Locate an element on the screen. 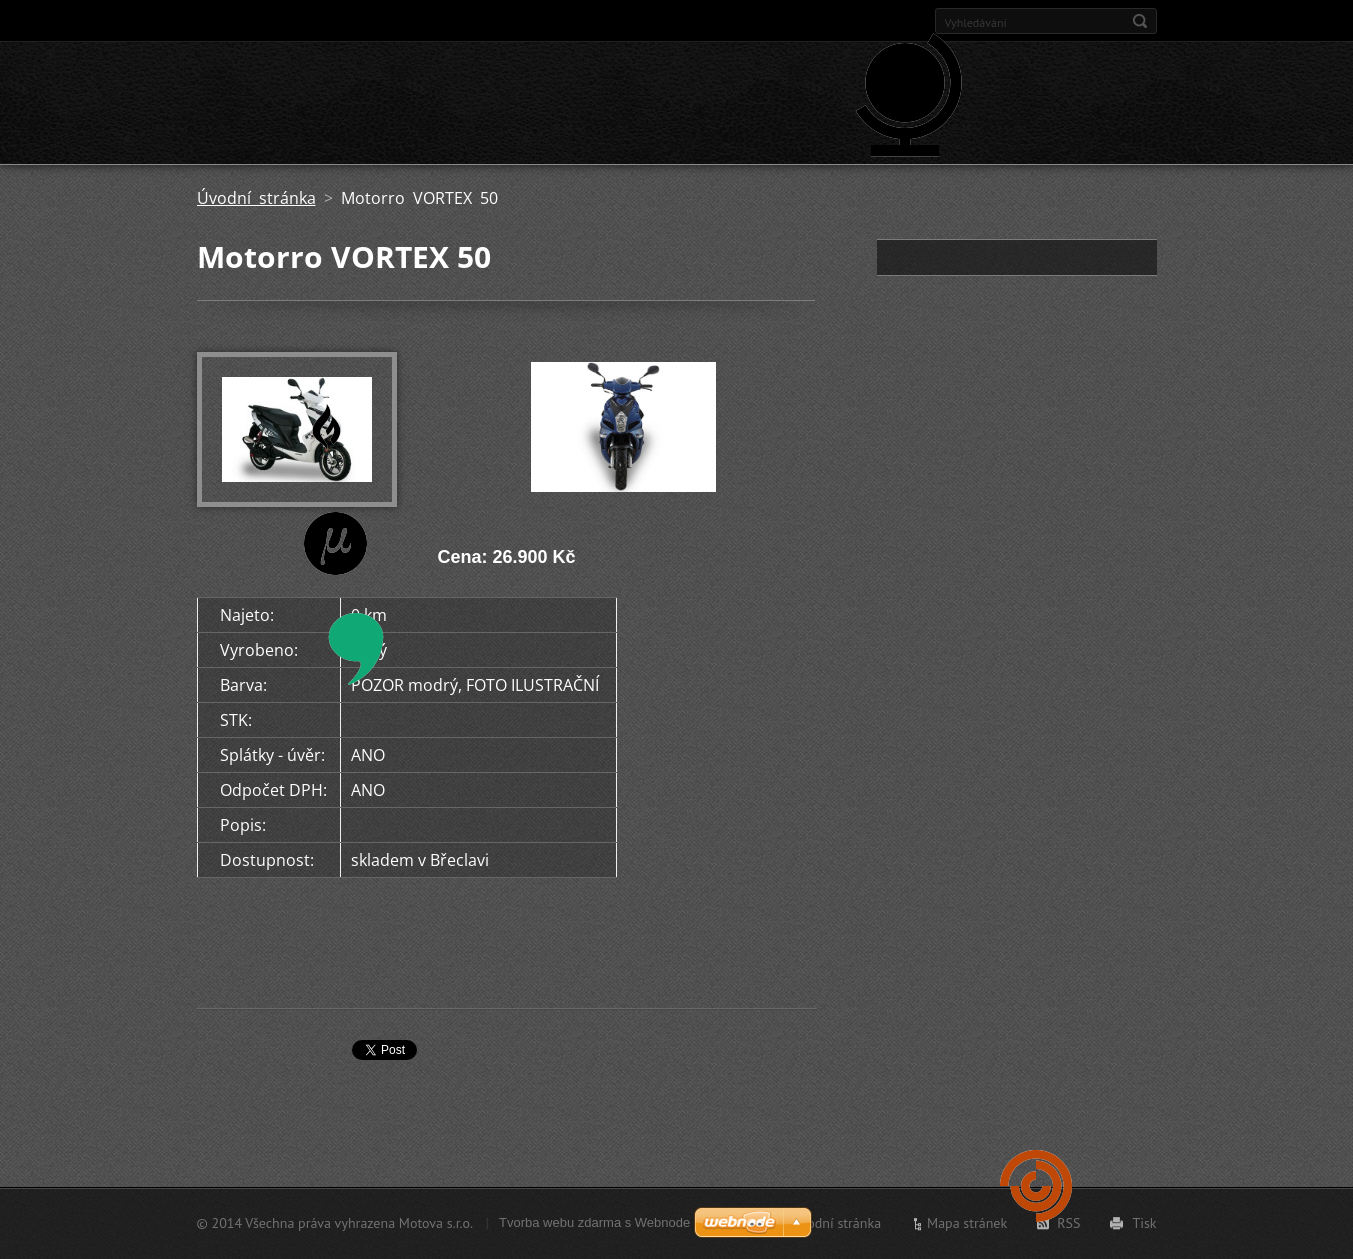 The image size is (1353, 1259). open the Monoprix app or website is located at coordinates (356, 649).